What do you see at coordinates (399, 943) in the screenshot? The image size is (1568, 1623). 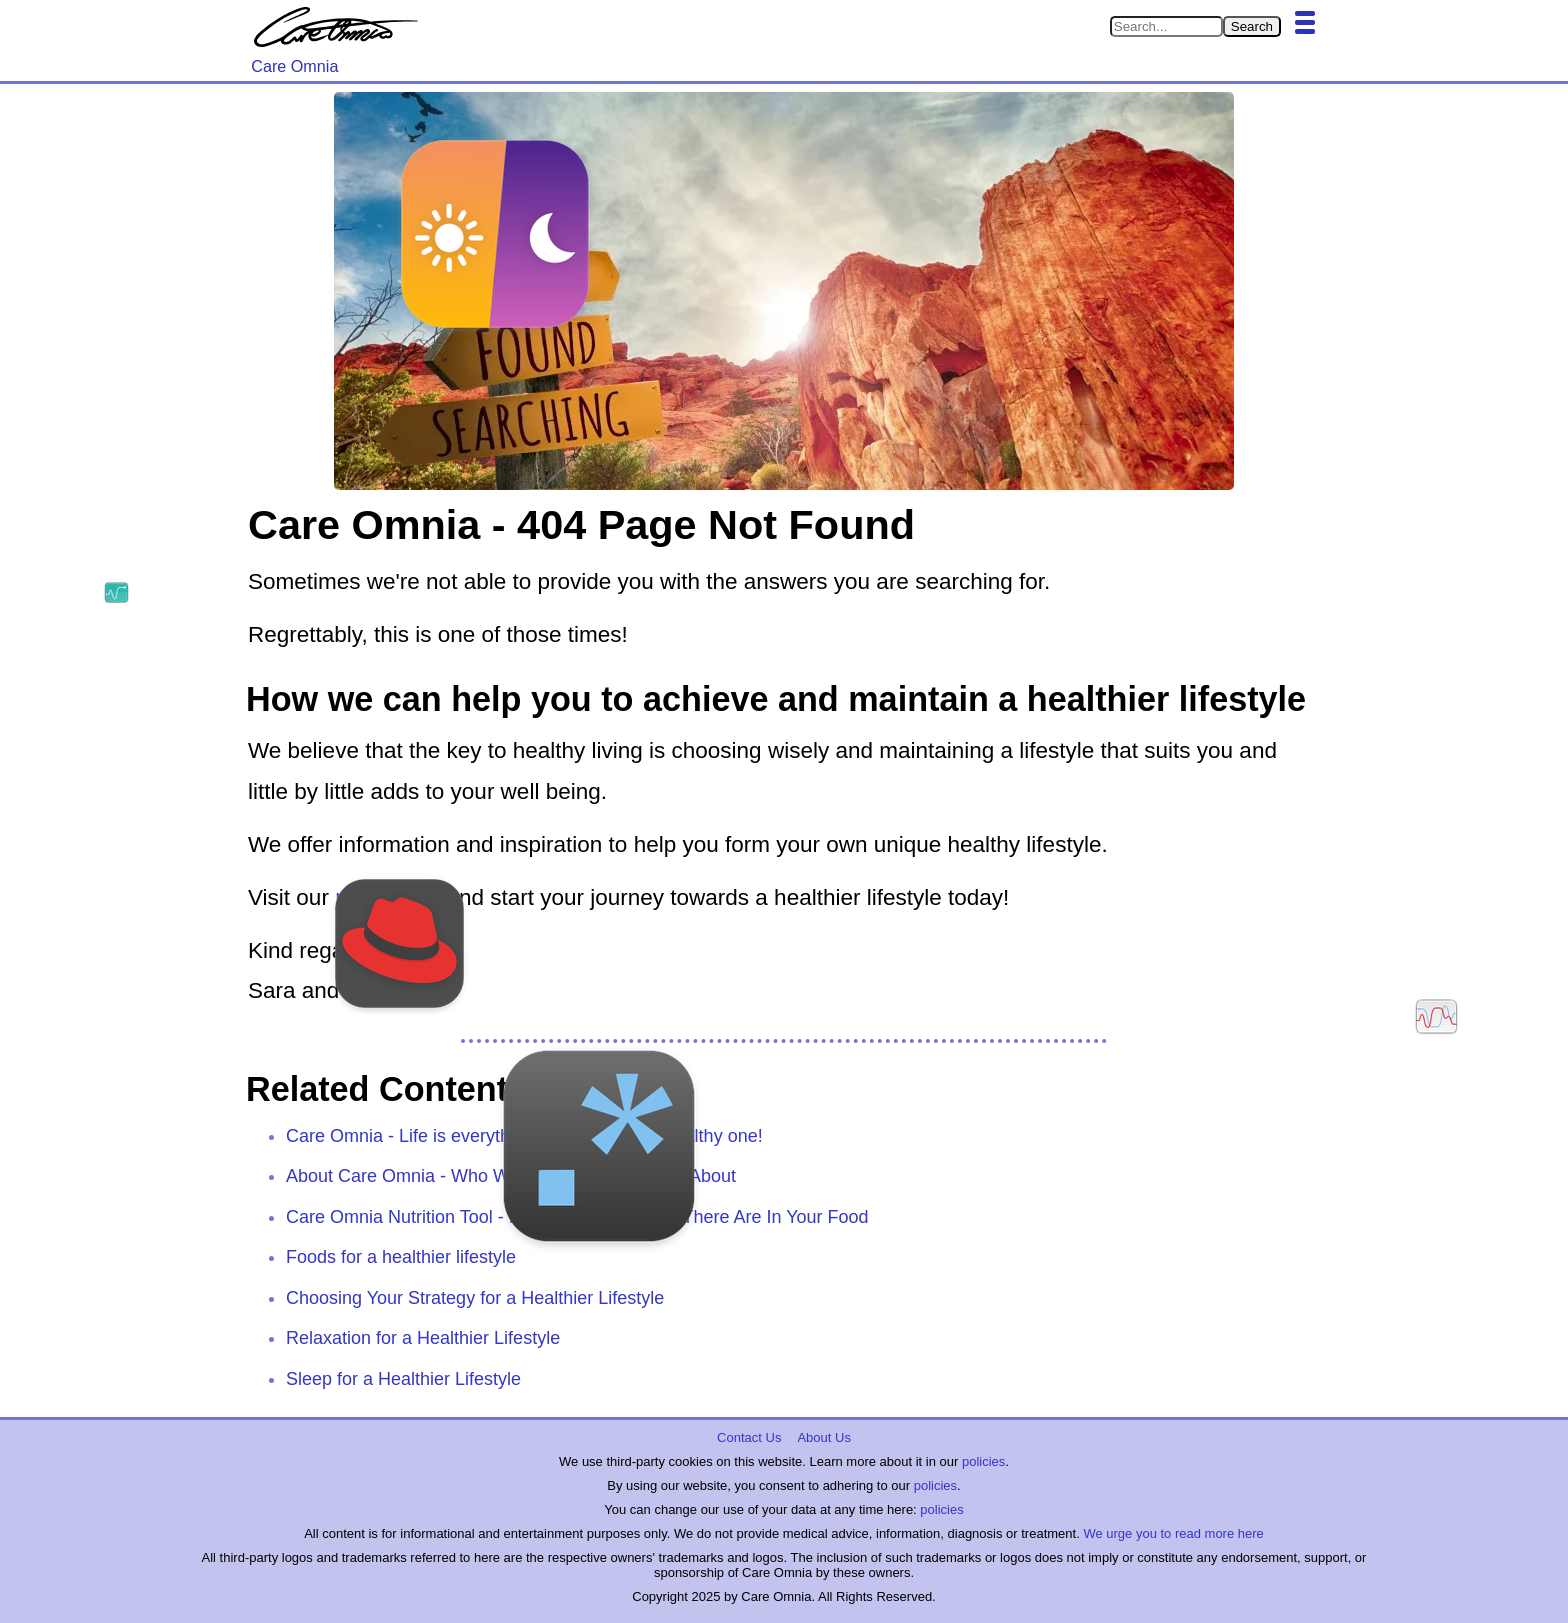 I see `open Red Hat Enterprise Linux application` at bounding box center [399, 943].